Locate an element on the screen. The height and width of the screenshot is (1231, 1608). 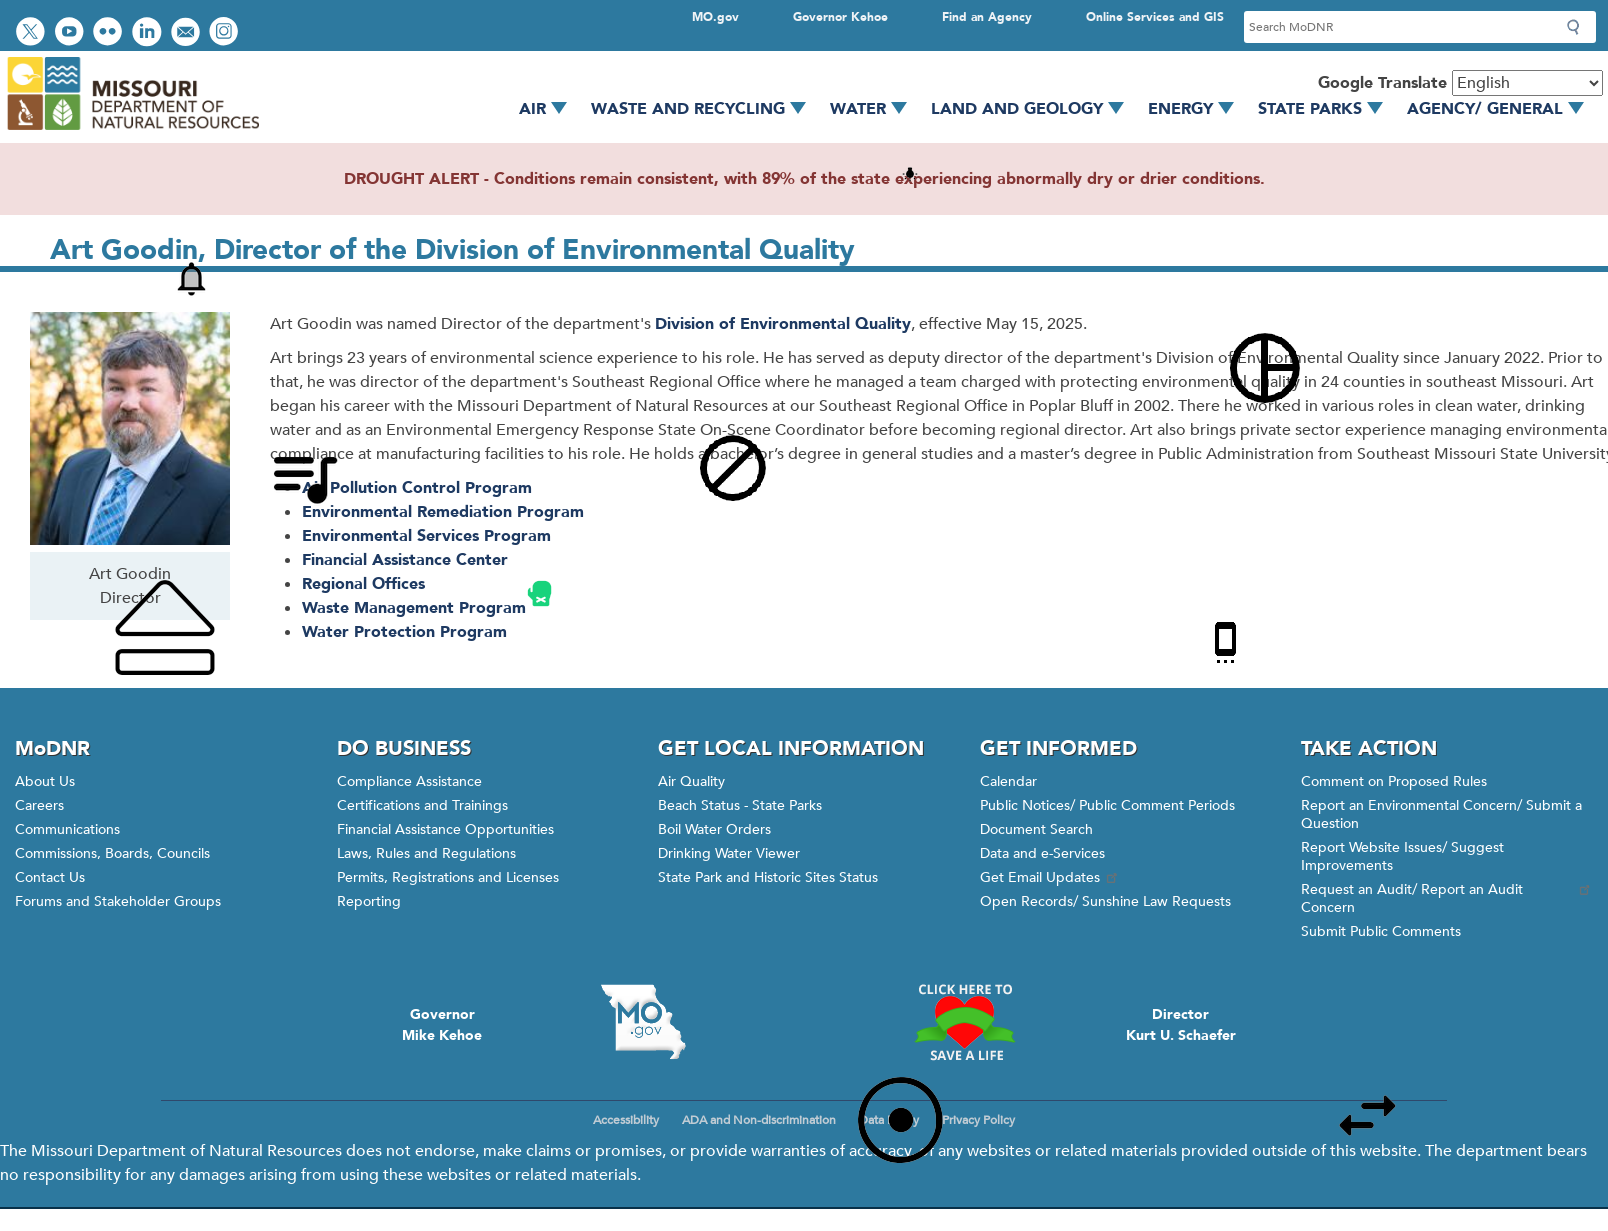
eject media or disc is located at coordinates (165, 634).